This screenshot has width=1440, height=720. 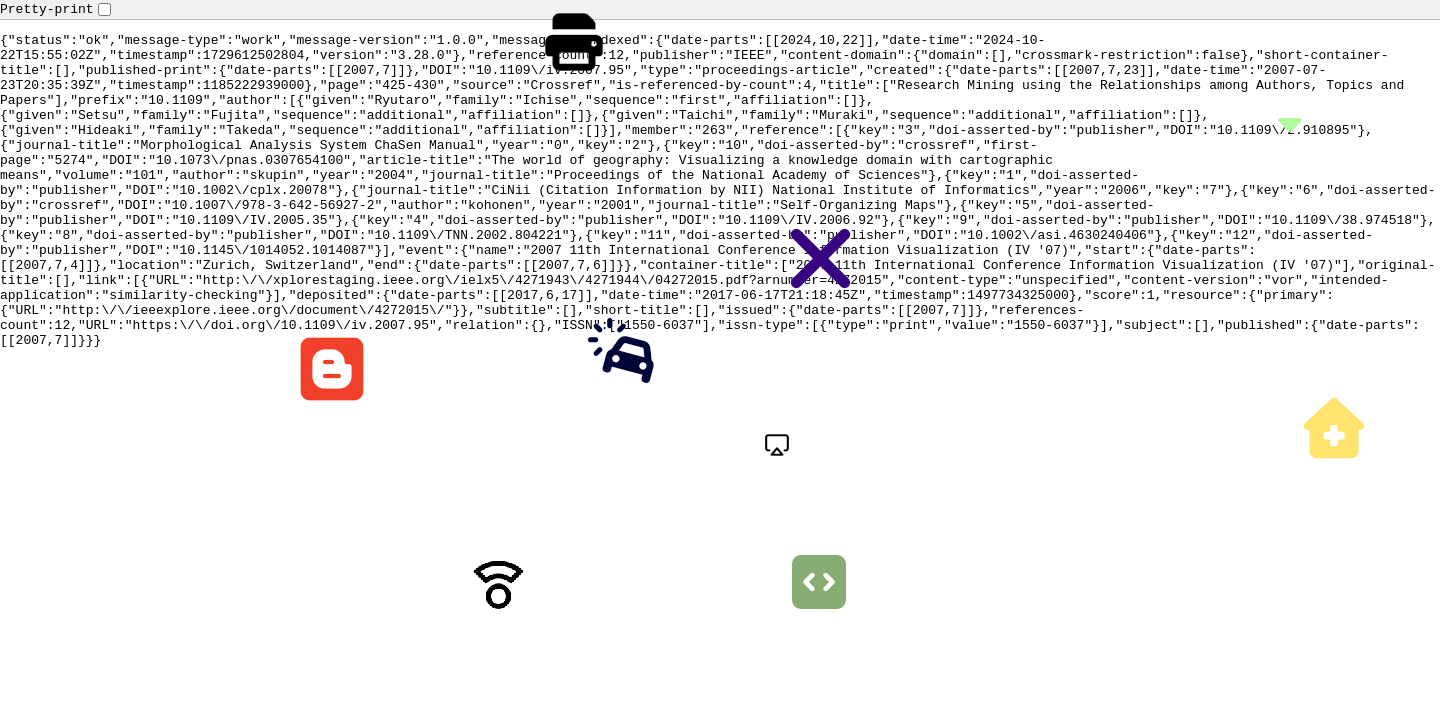 I want to click on access home healthcare services, so click(x=1334, y=428).